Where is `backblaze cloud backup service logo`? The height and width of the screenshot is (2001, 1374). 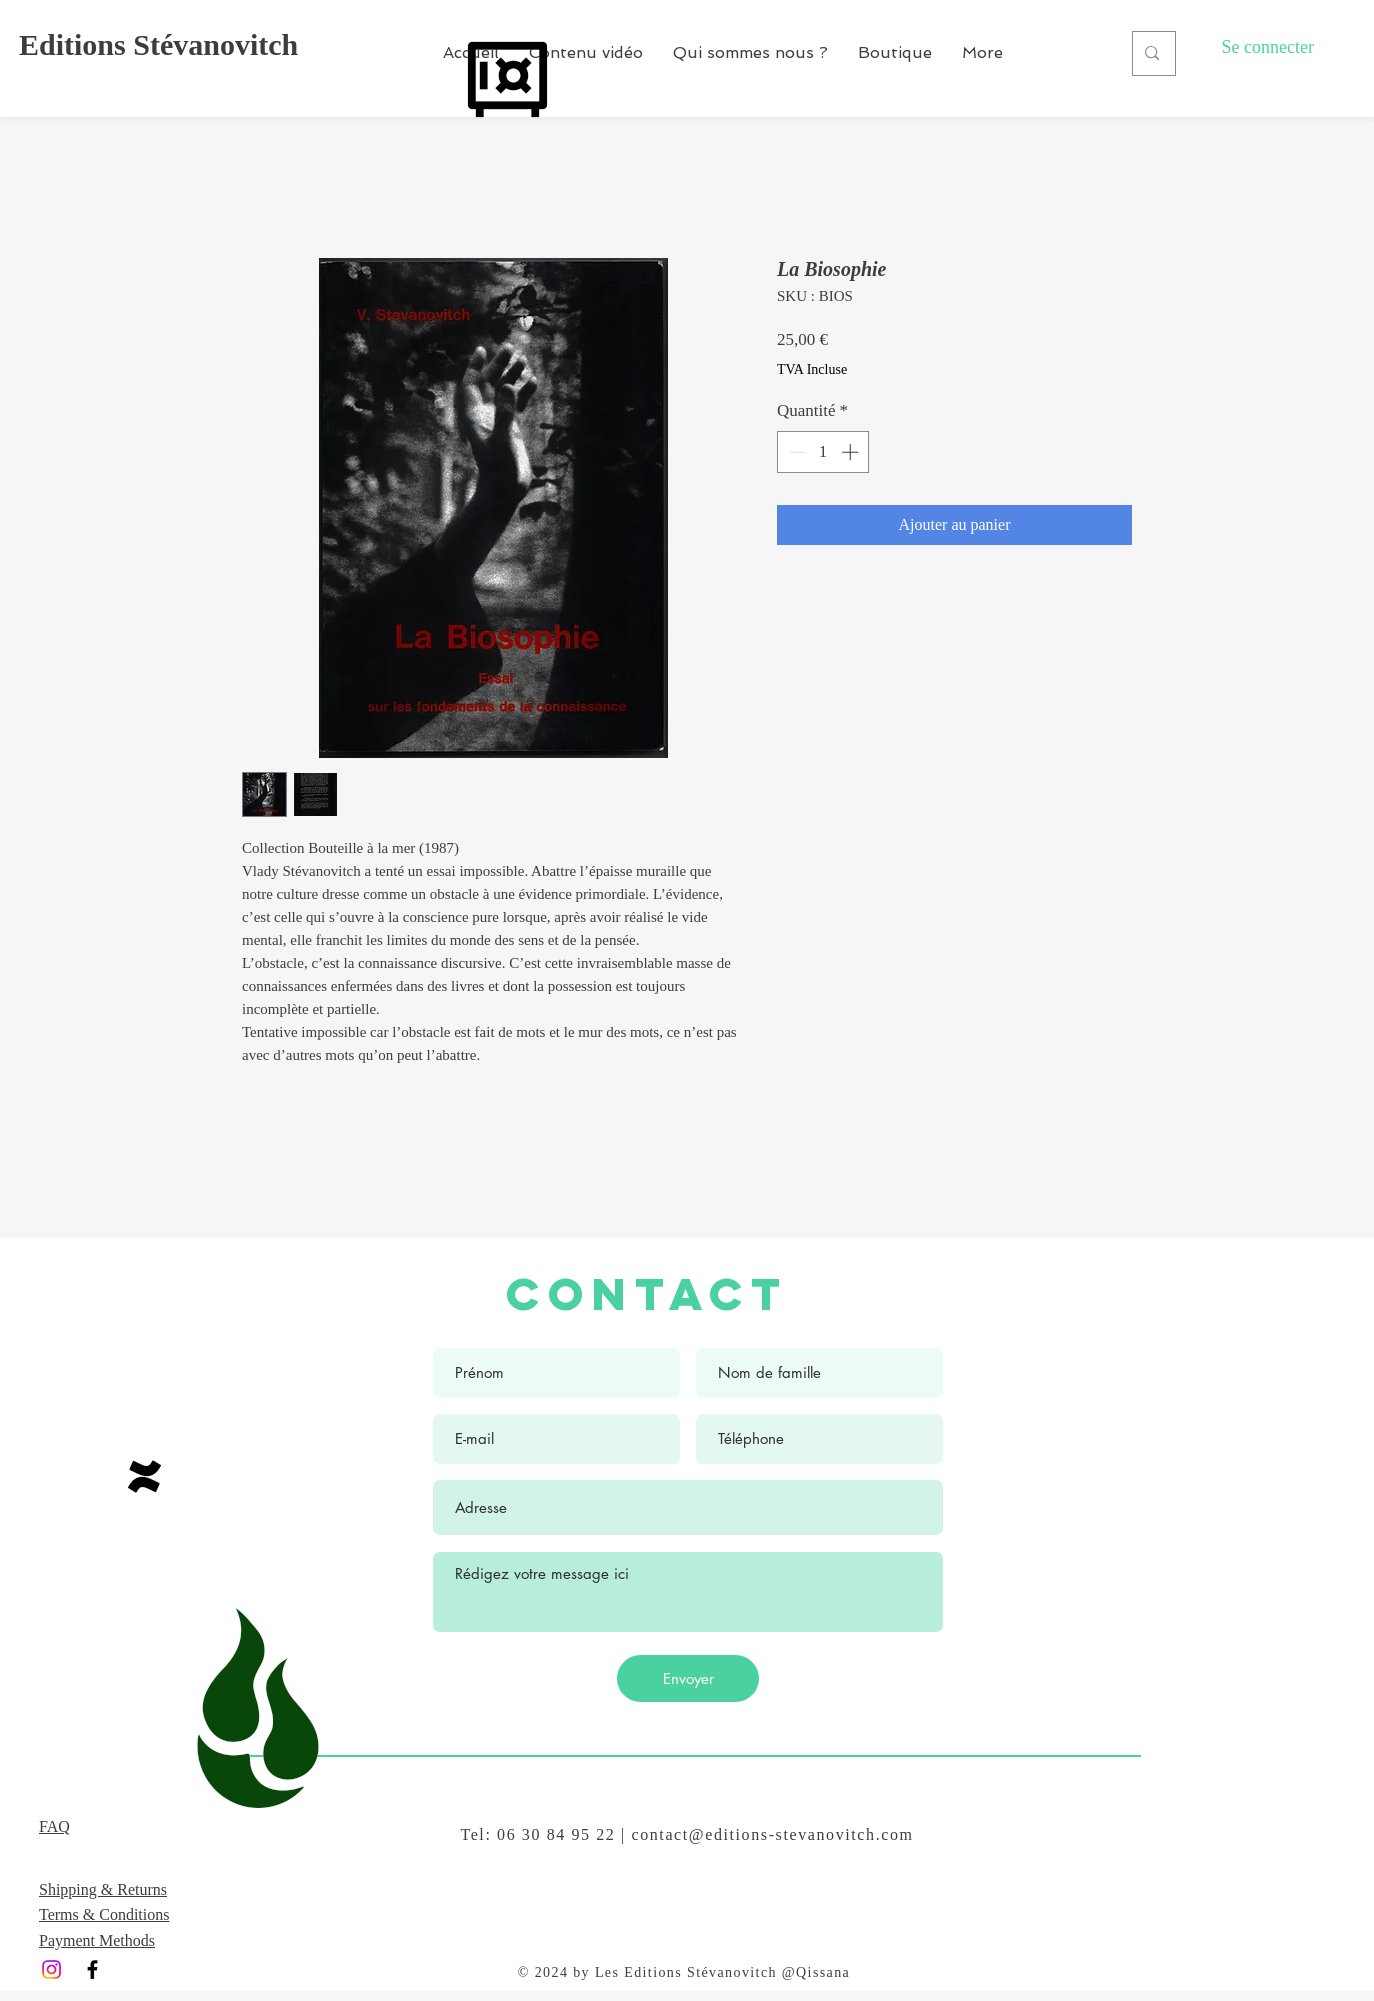
backblaze cloud backup service logo is located at coordinates (258, 1708).